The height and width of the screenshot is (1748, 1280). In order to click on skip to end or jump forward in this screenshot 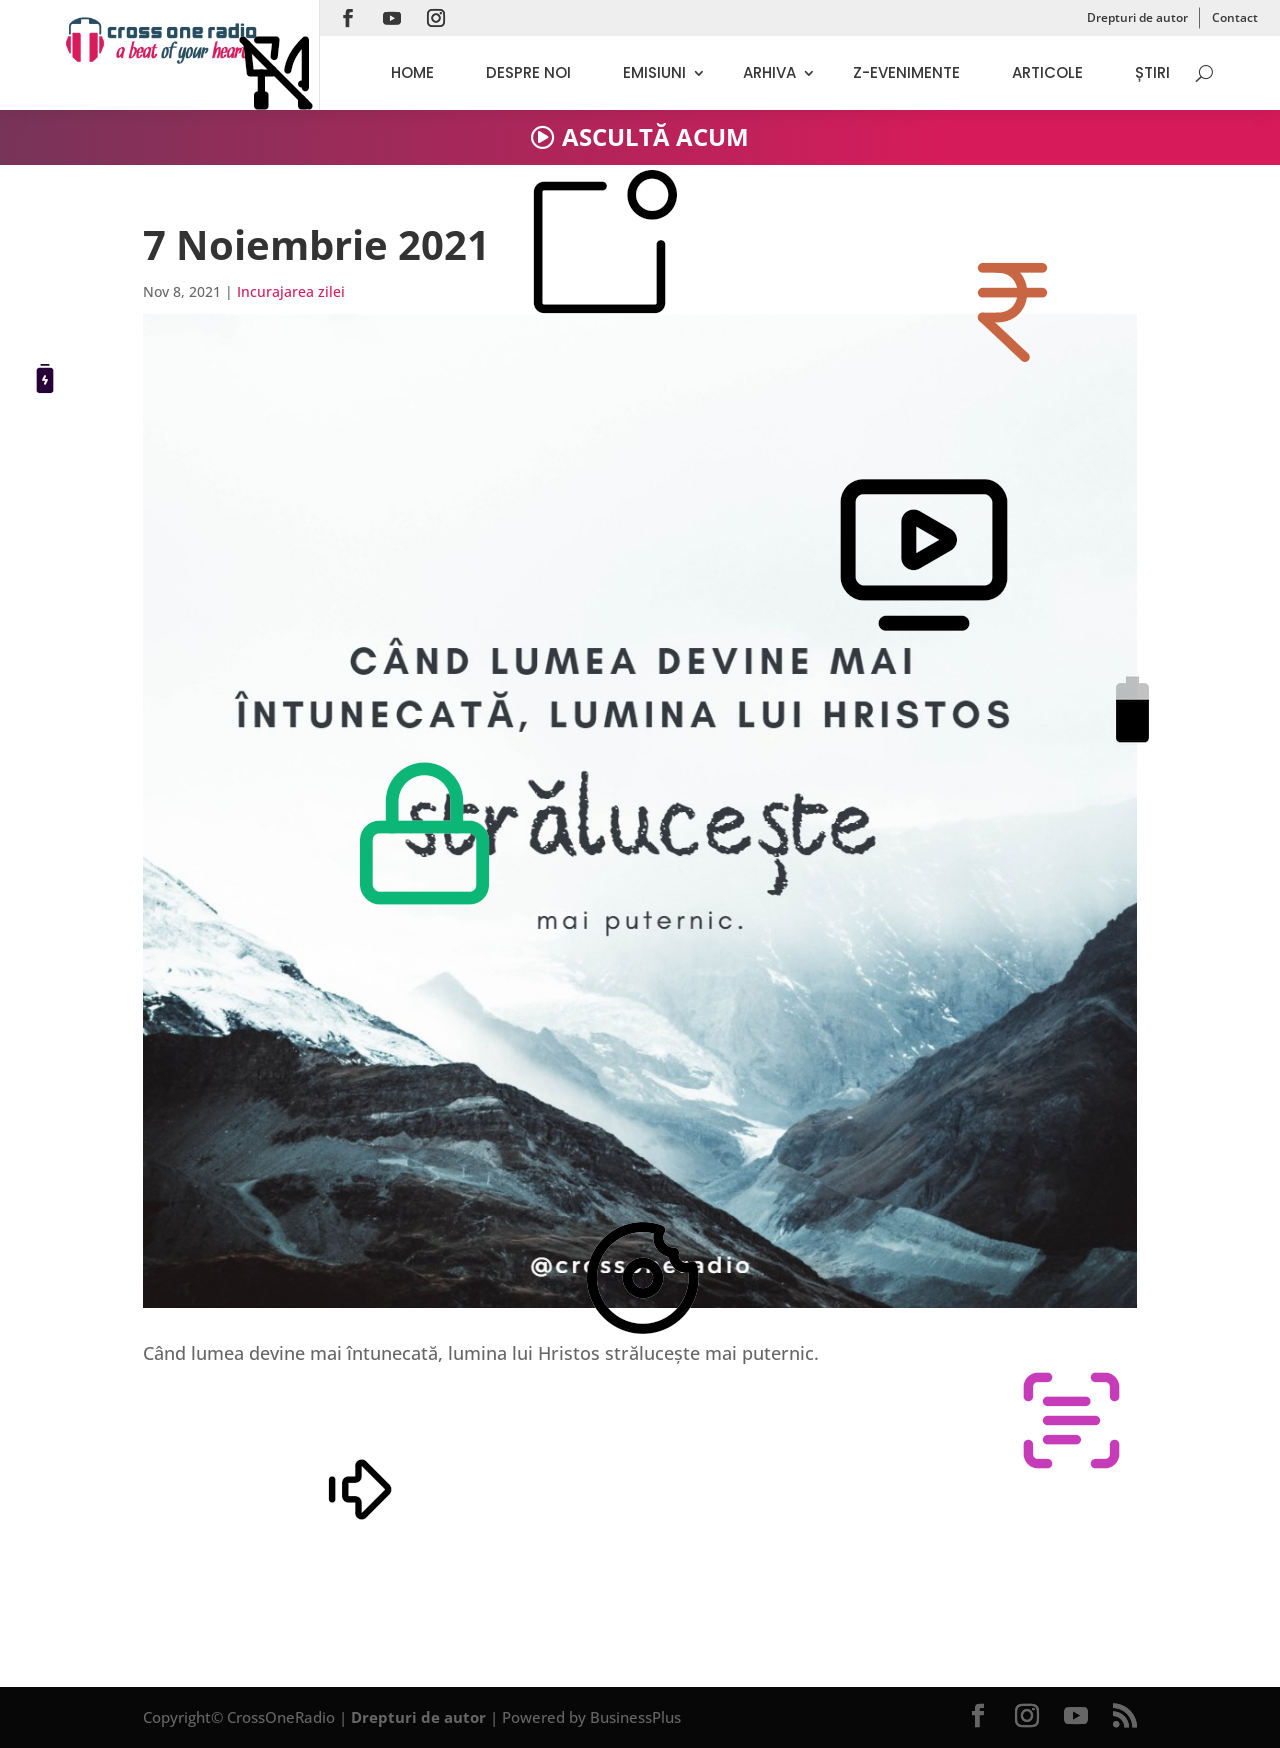, I will do `click(358, 1489)`.